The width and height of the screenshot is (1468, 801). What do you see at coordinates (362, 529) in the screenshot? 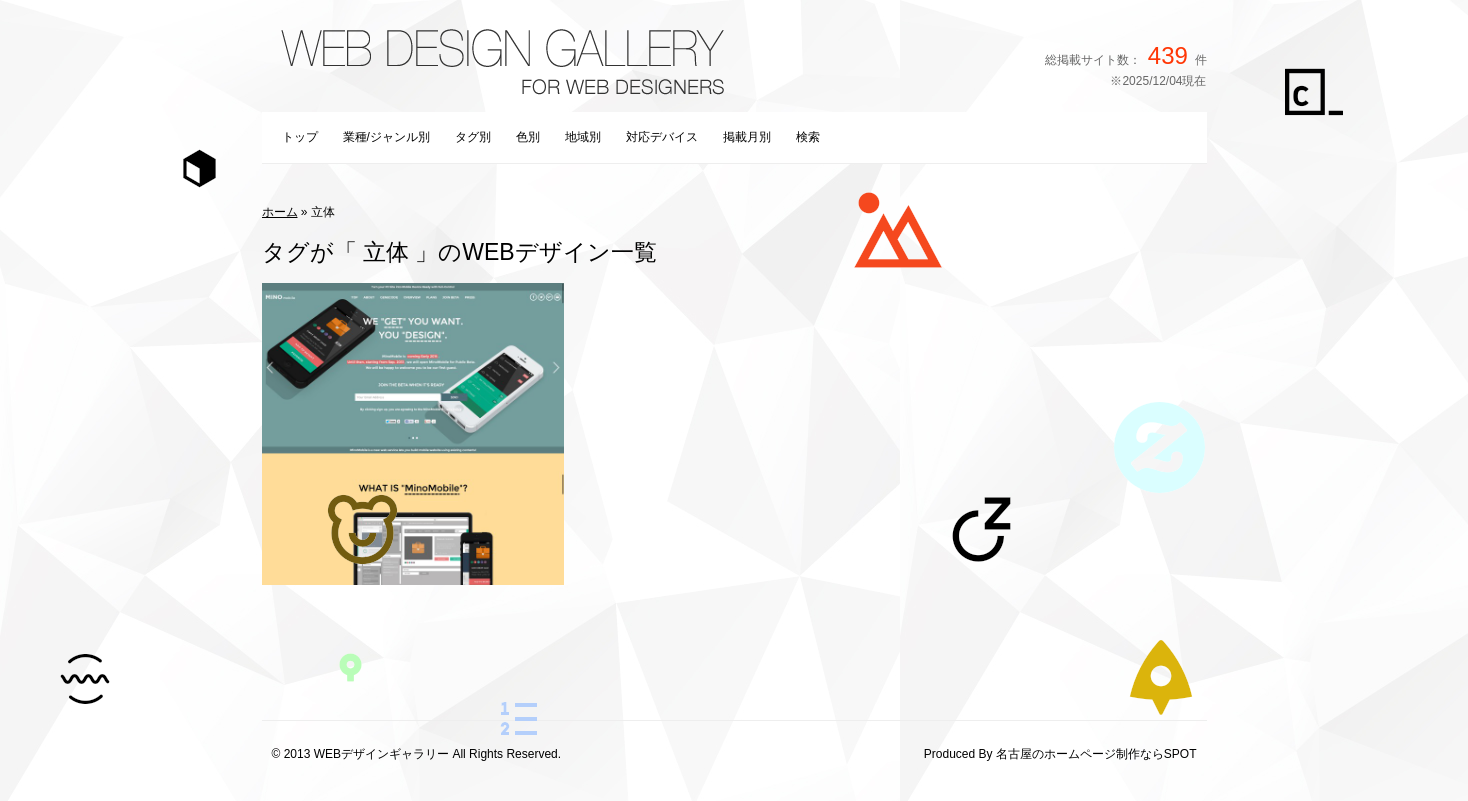
I see `select bear avatar or profile icon` at bounding box center [362, 529].